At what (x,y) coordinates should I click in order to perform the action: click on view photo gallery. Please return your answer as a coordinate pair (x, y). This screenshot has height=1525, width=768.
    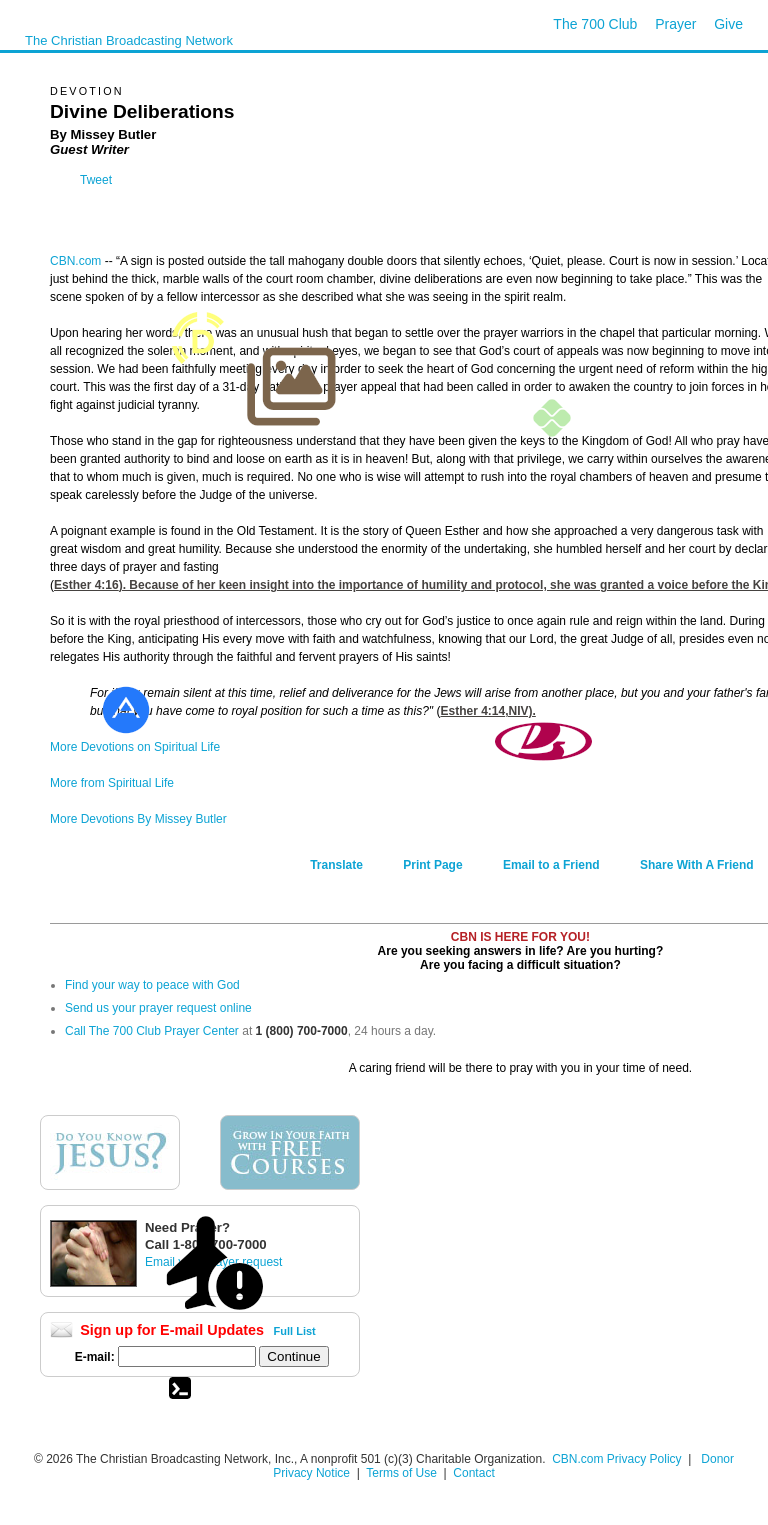
    Looking at the image, I should click on (294, 384).